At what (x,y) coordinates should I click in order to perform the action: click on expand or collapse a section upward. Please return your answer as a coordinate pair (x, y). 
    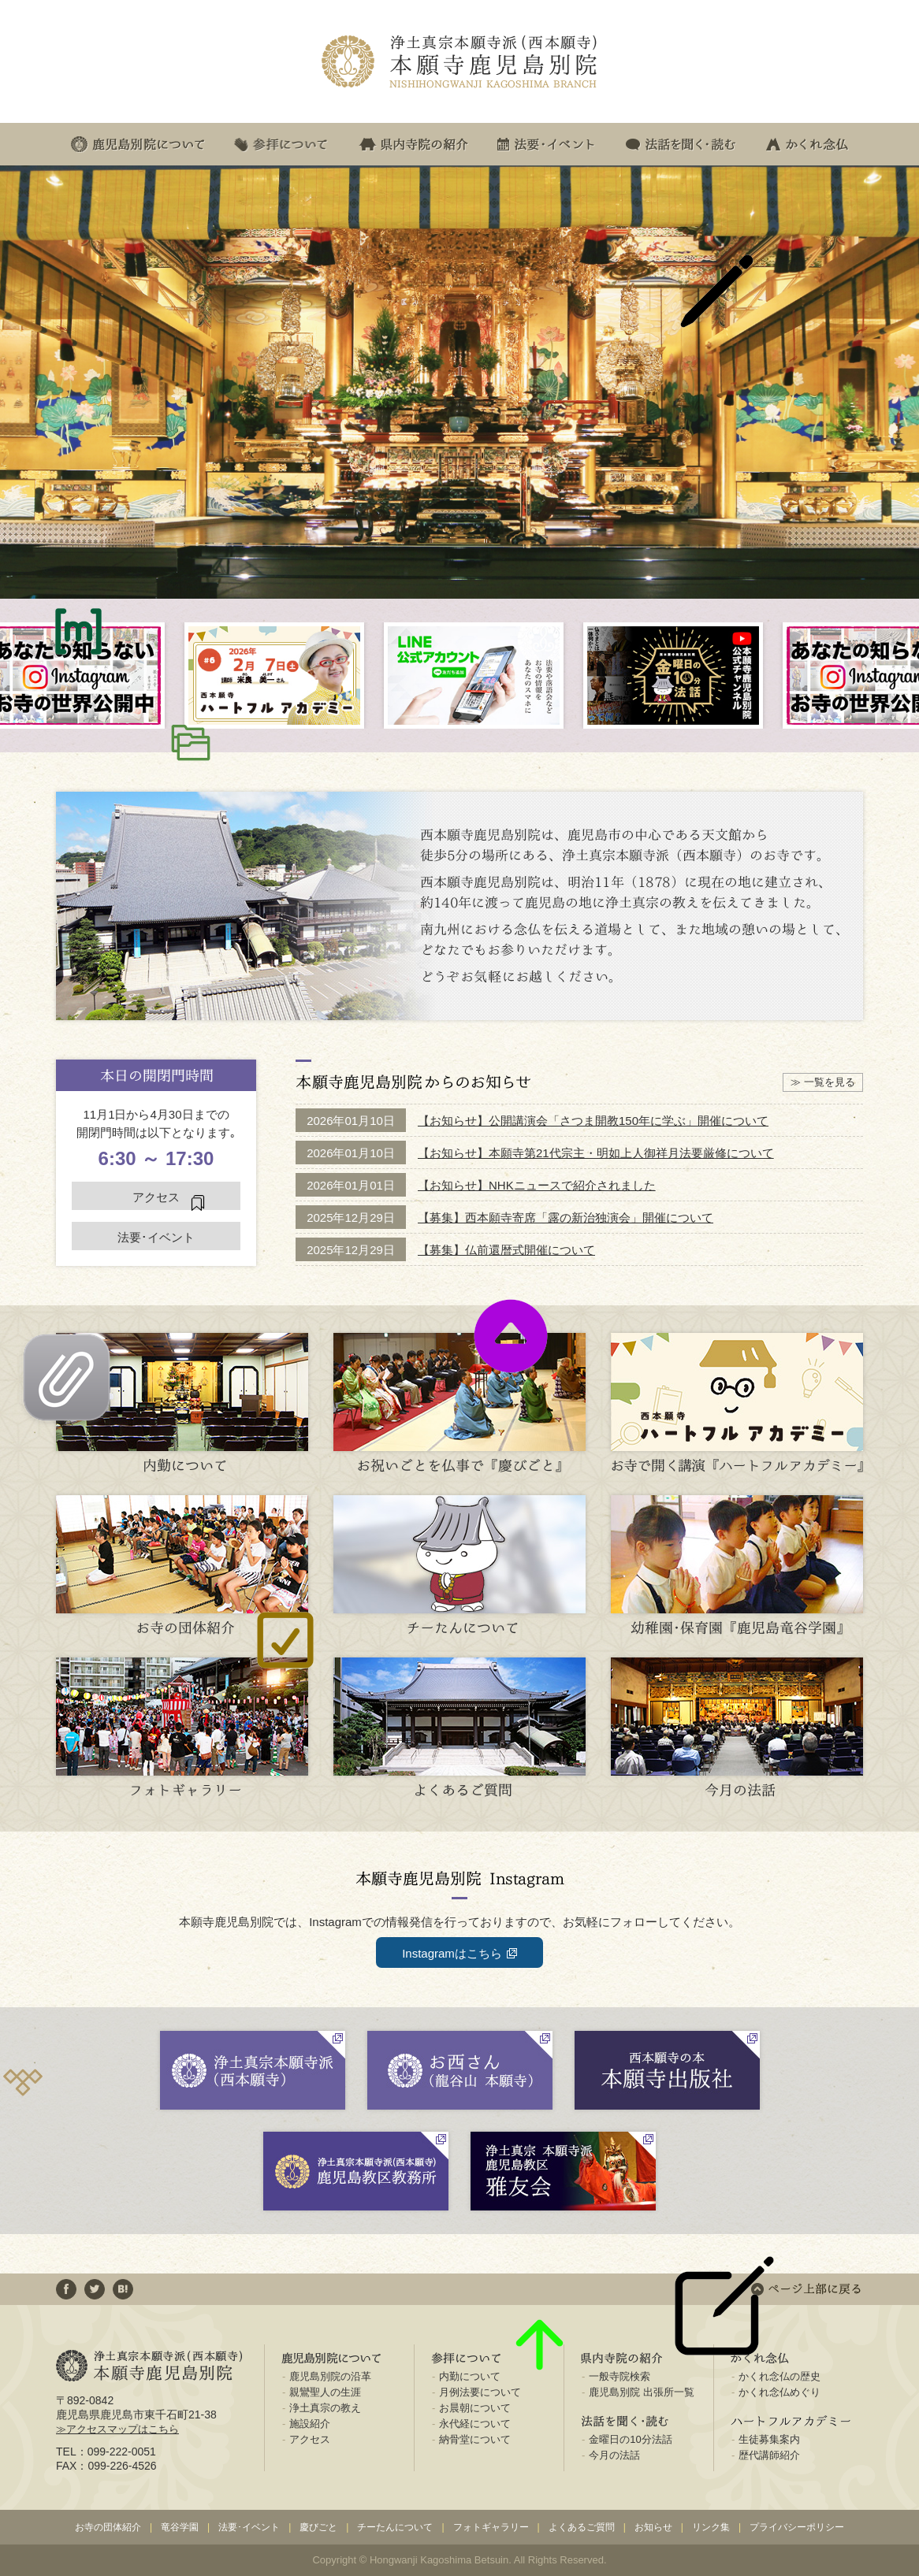
    Looking at the image, I should click on (511, 1336).